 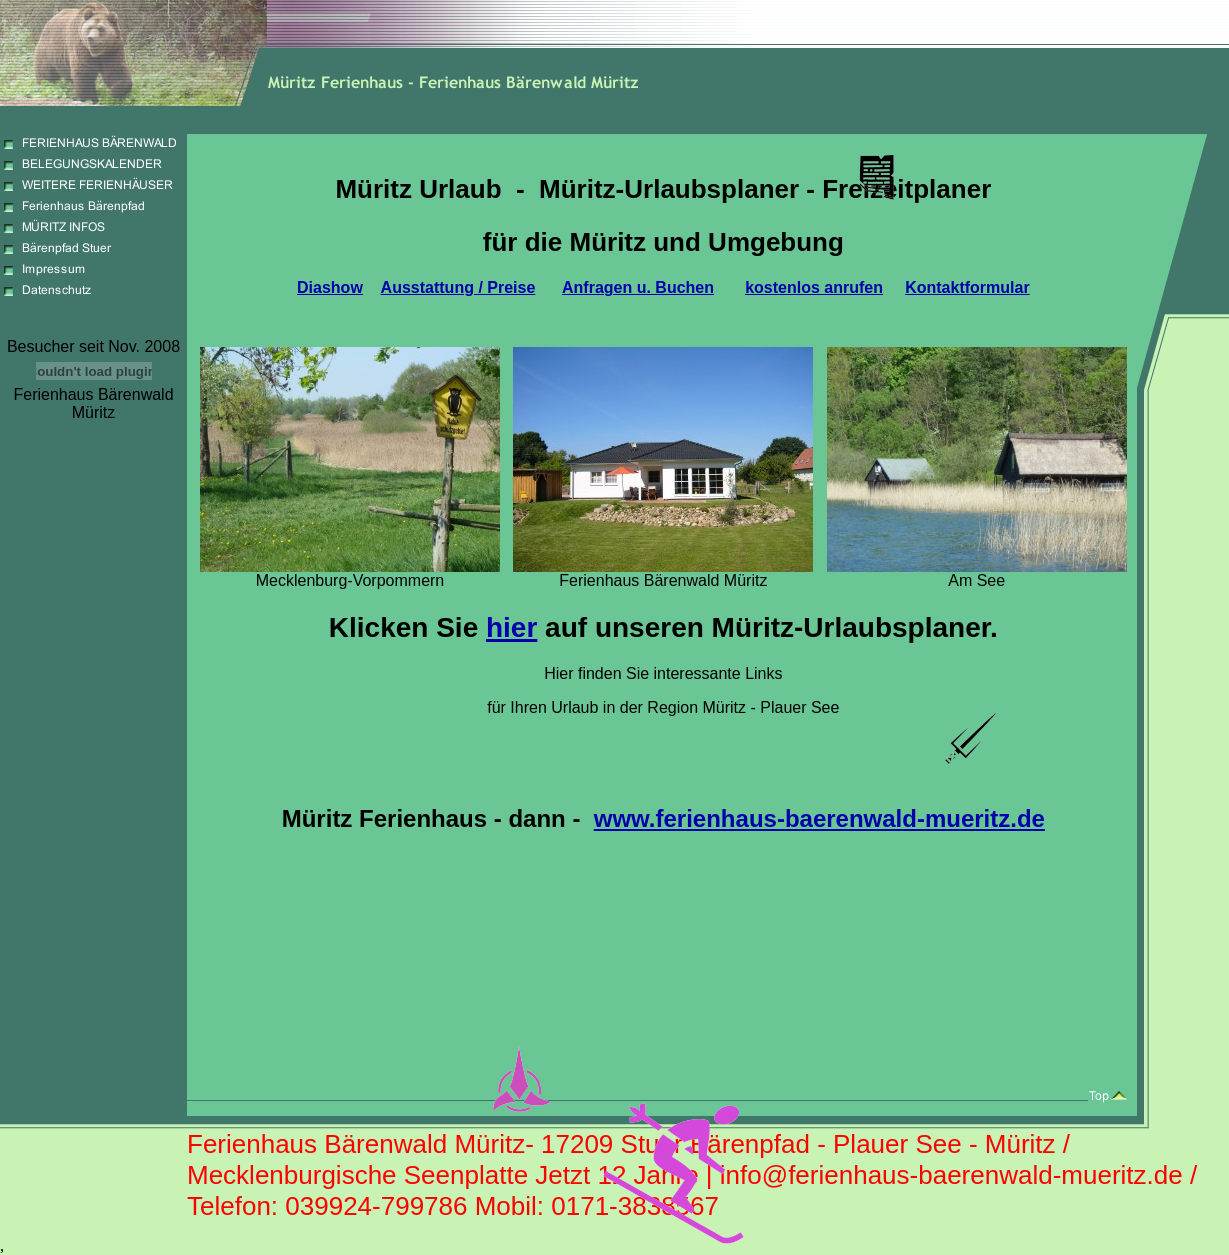 I want to click on access notes or written records, so click(x=876, y=177).